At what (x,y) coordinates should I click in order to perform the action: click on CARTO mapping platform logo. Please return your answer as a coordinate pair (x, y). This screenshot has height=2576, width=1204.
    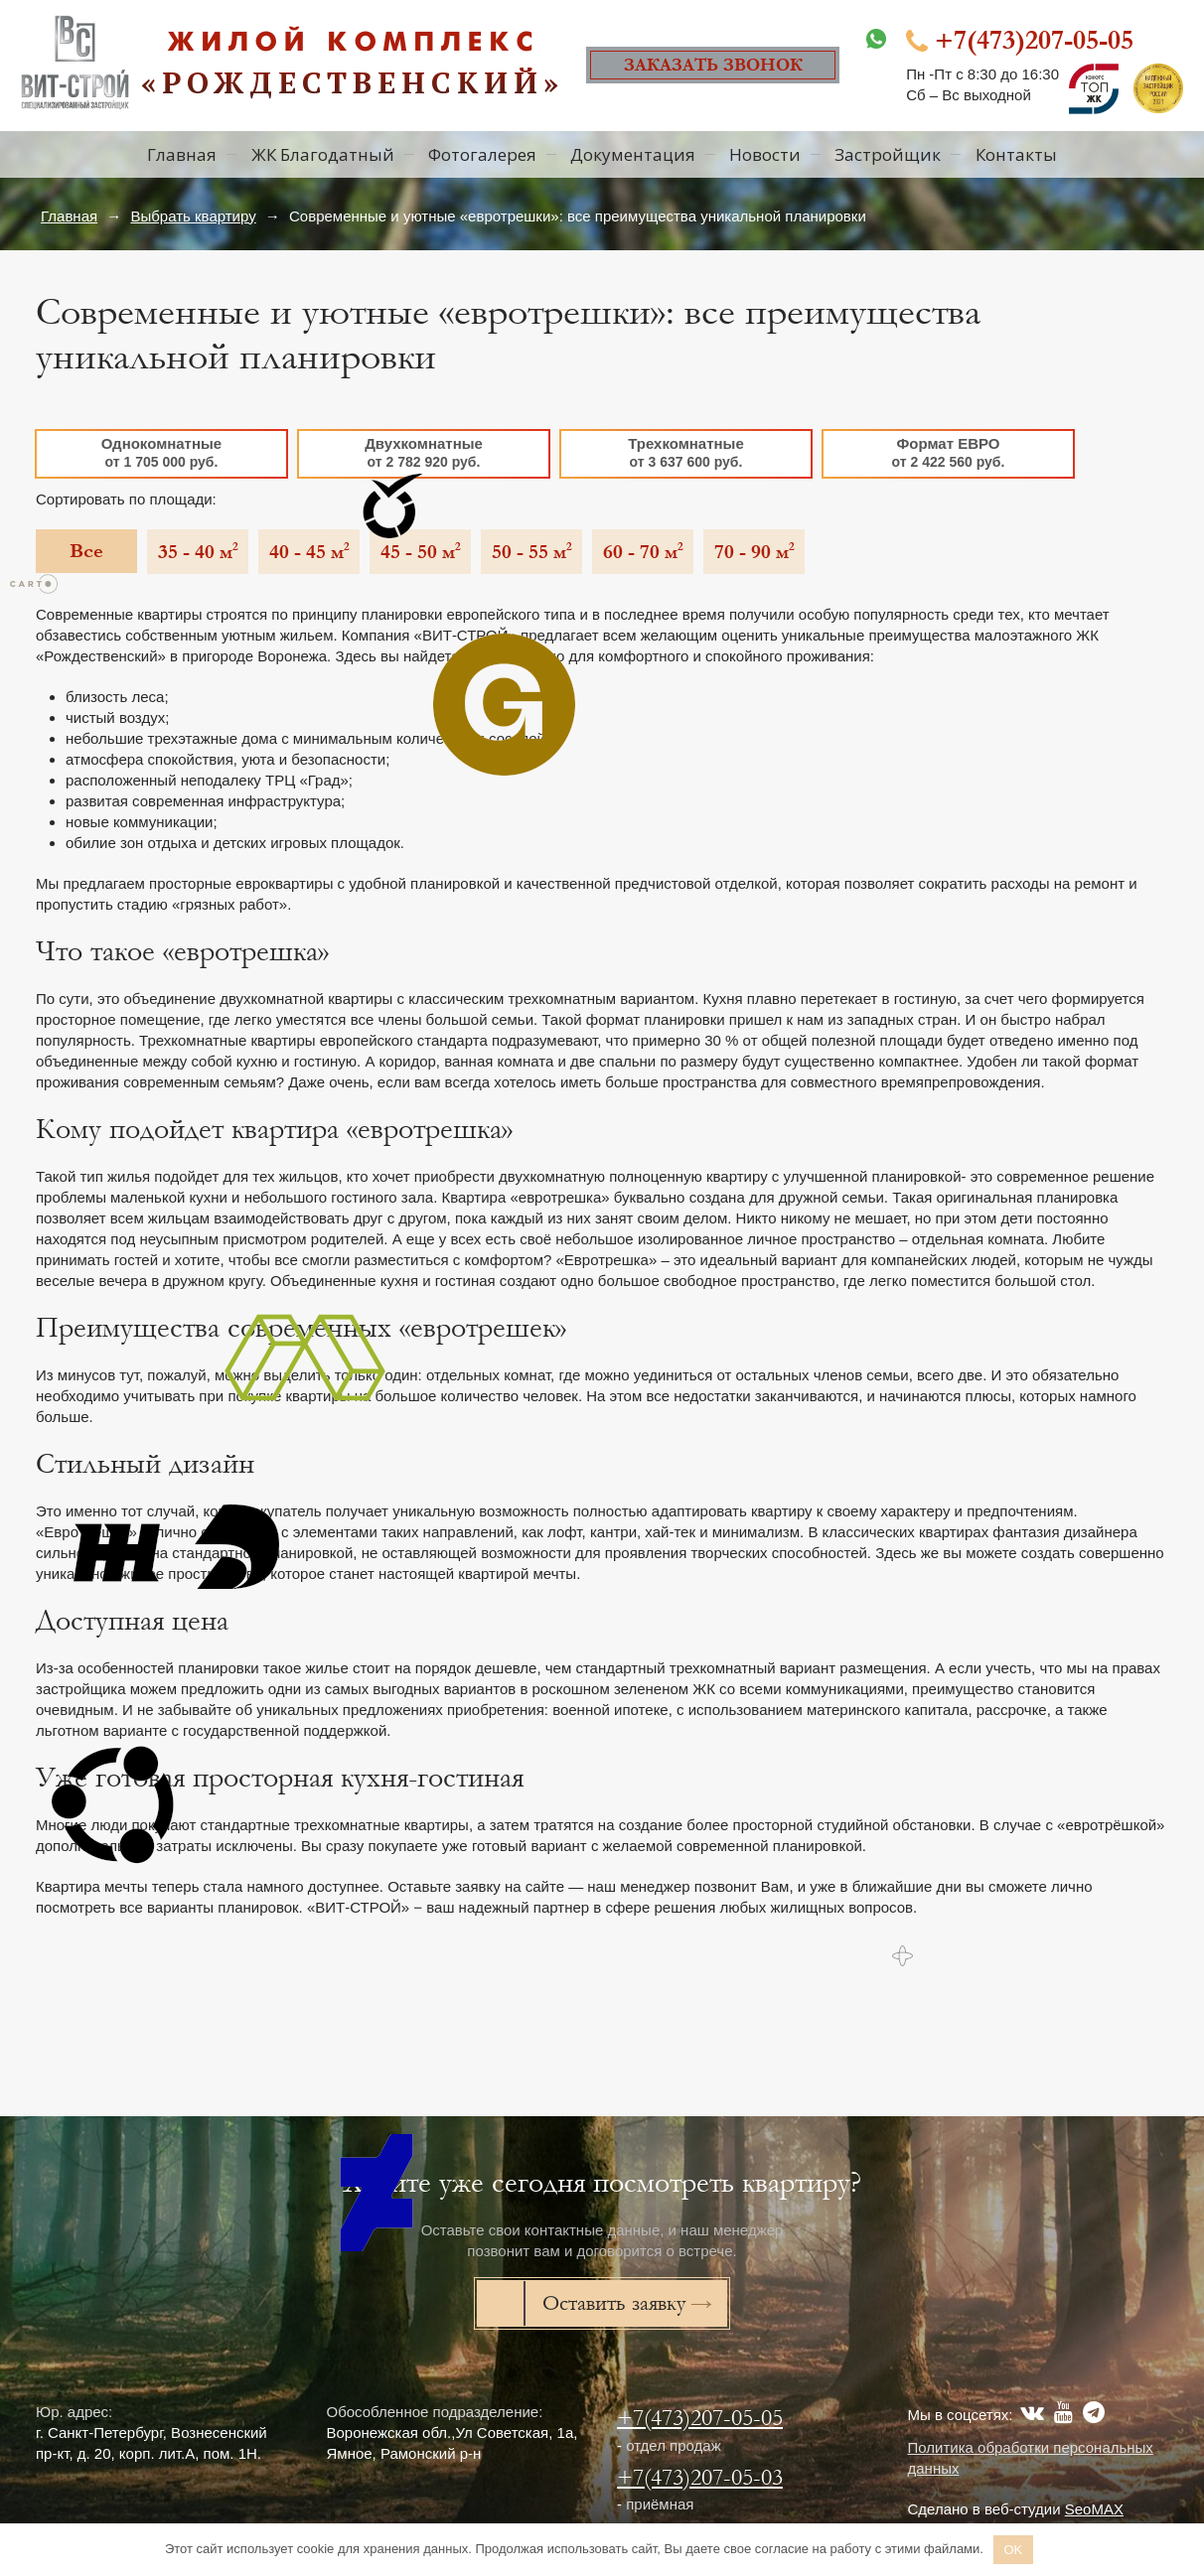
    Looking at the image, I should click on (34, 584).